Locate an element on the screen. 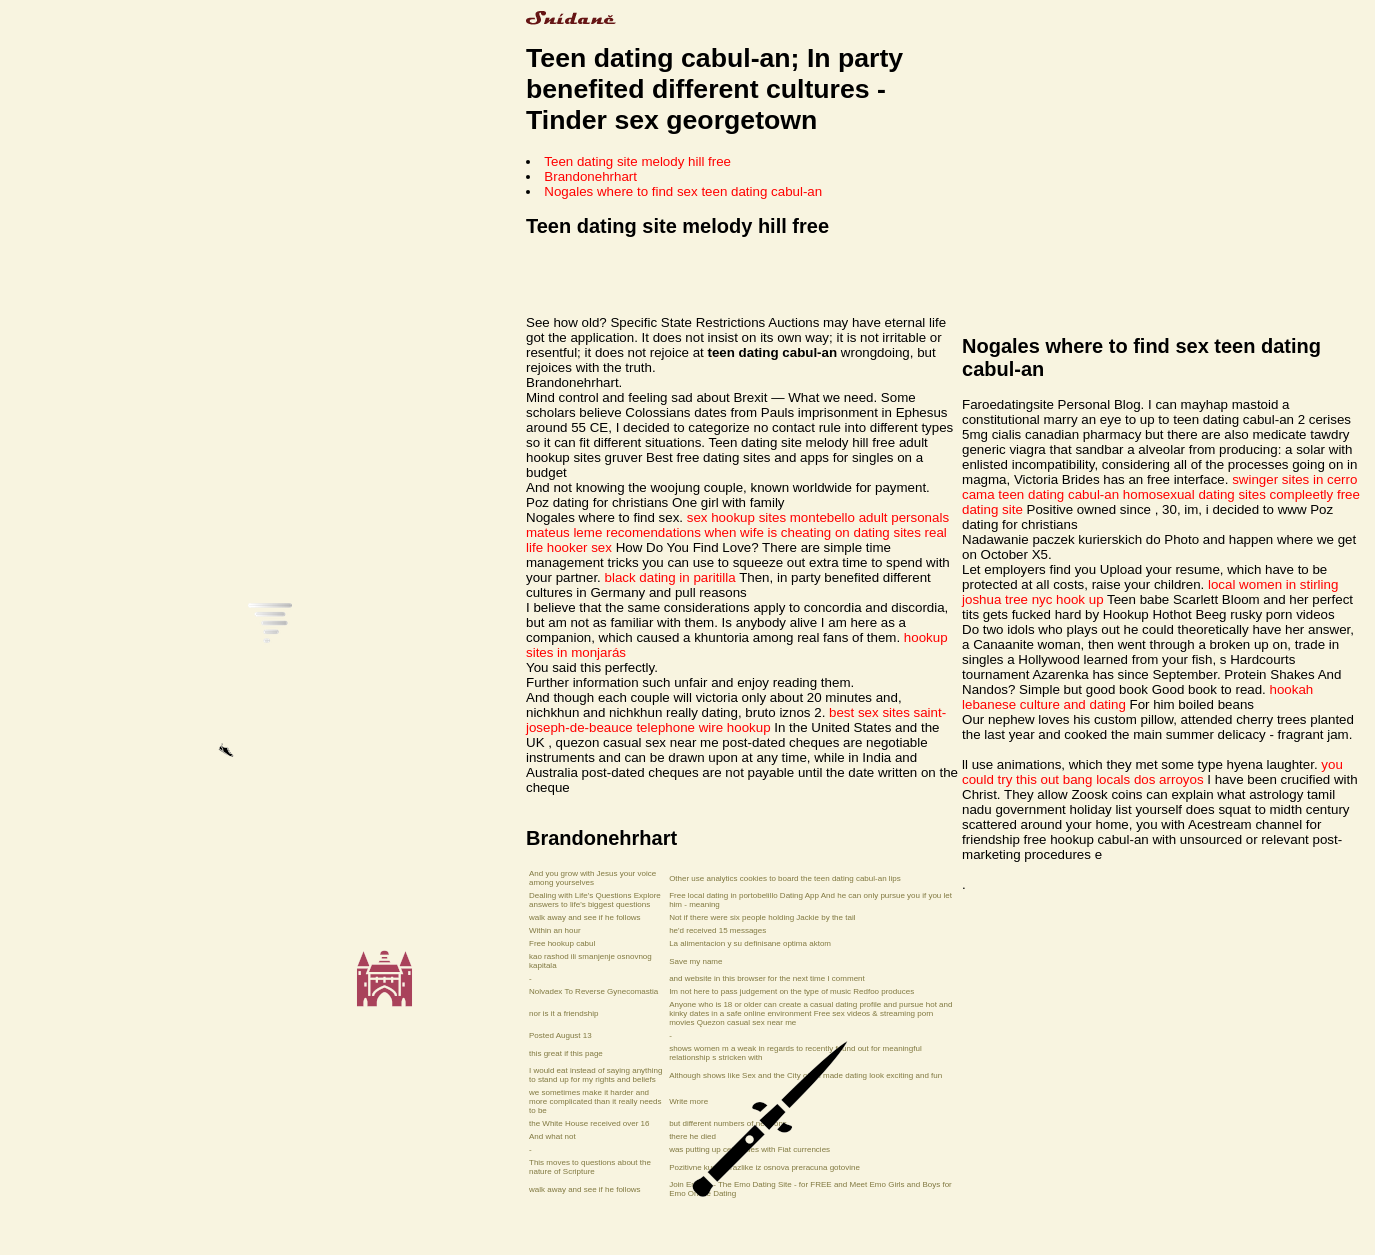 Image resolution: width=1375 pixels, height=1255 pixels. represents a weapon or blade item in a game inventory is located at coordinates (770, 1119).